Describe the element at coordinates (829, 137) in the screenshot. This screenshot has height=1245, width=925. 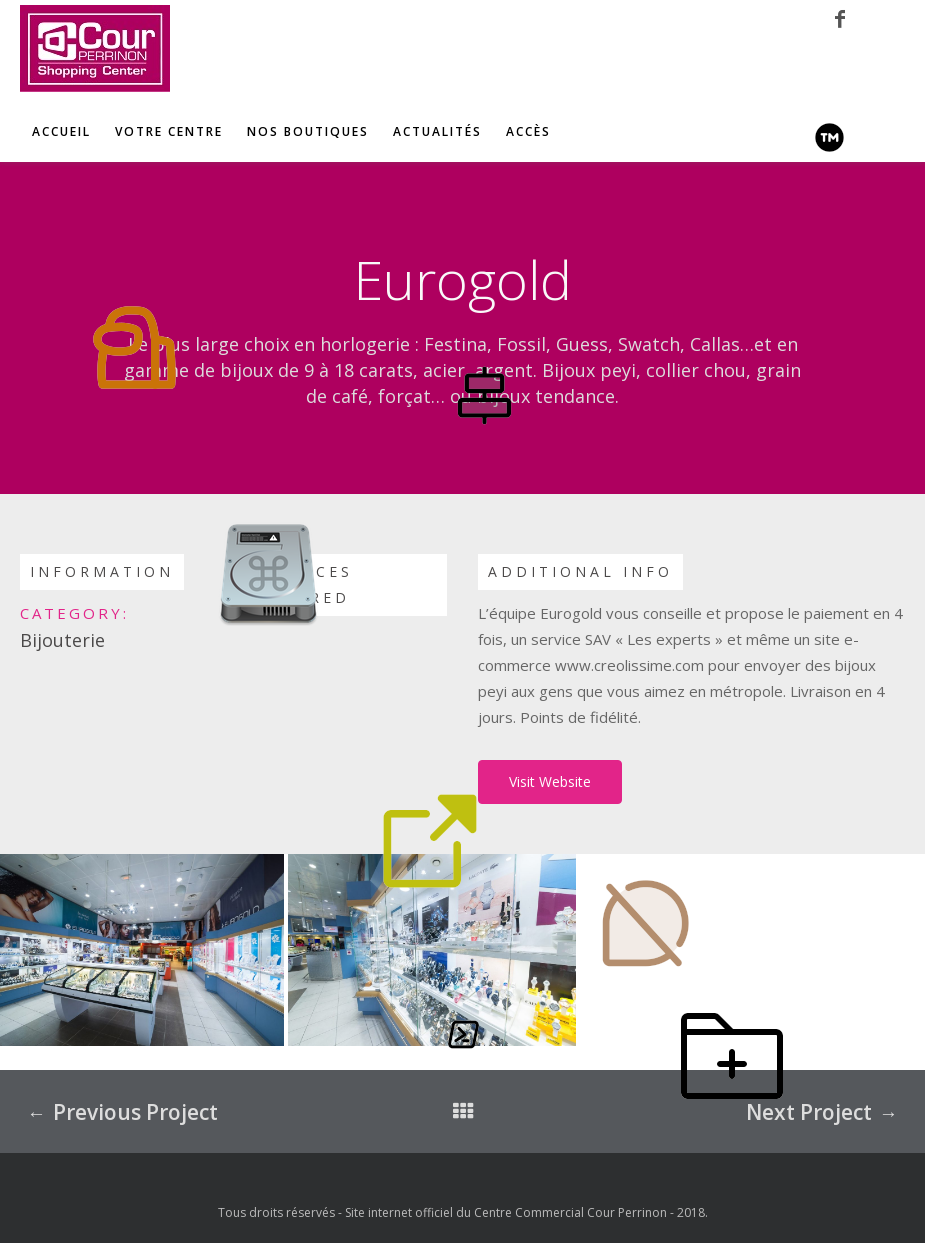
I see `indicates trademarked content or branding` at that location.